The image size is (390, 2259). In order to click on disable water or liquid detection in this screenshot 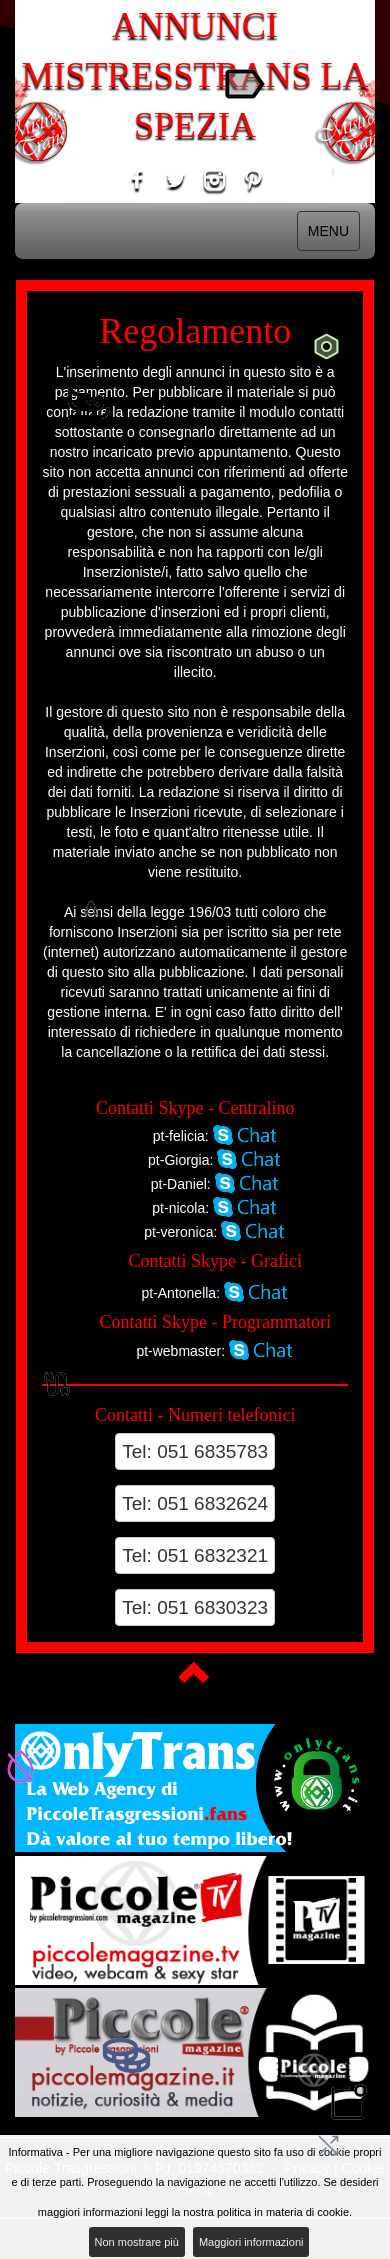, I will do `click(20, 1767)`.